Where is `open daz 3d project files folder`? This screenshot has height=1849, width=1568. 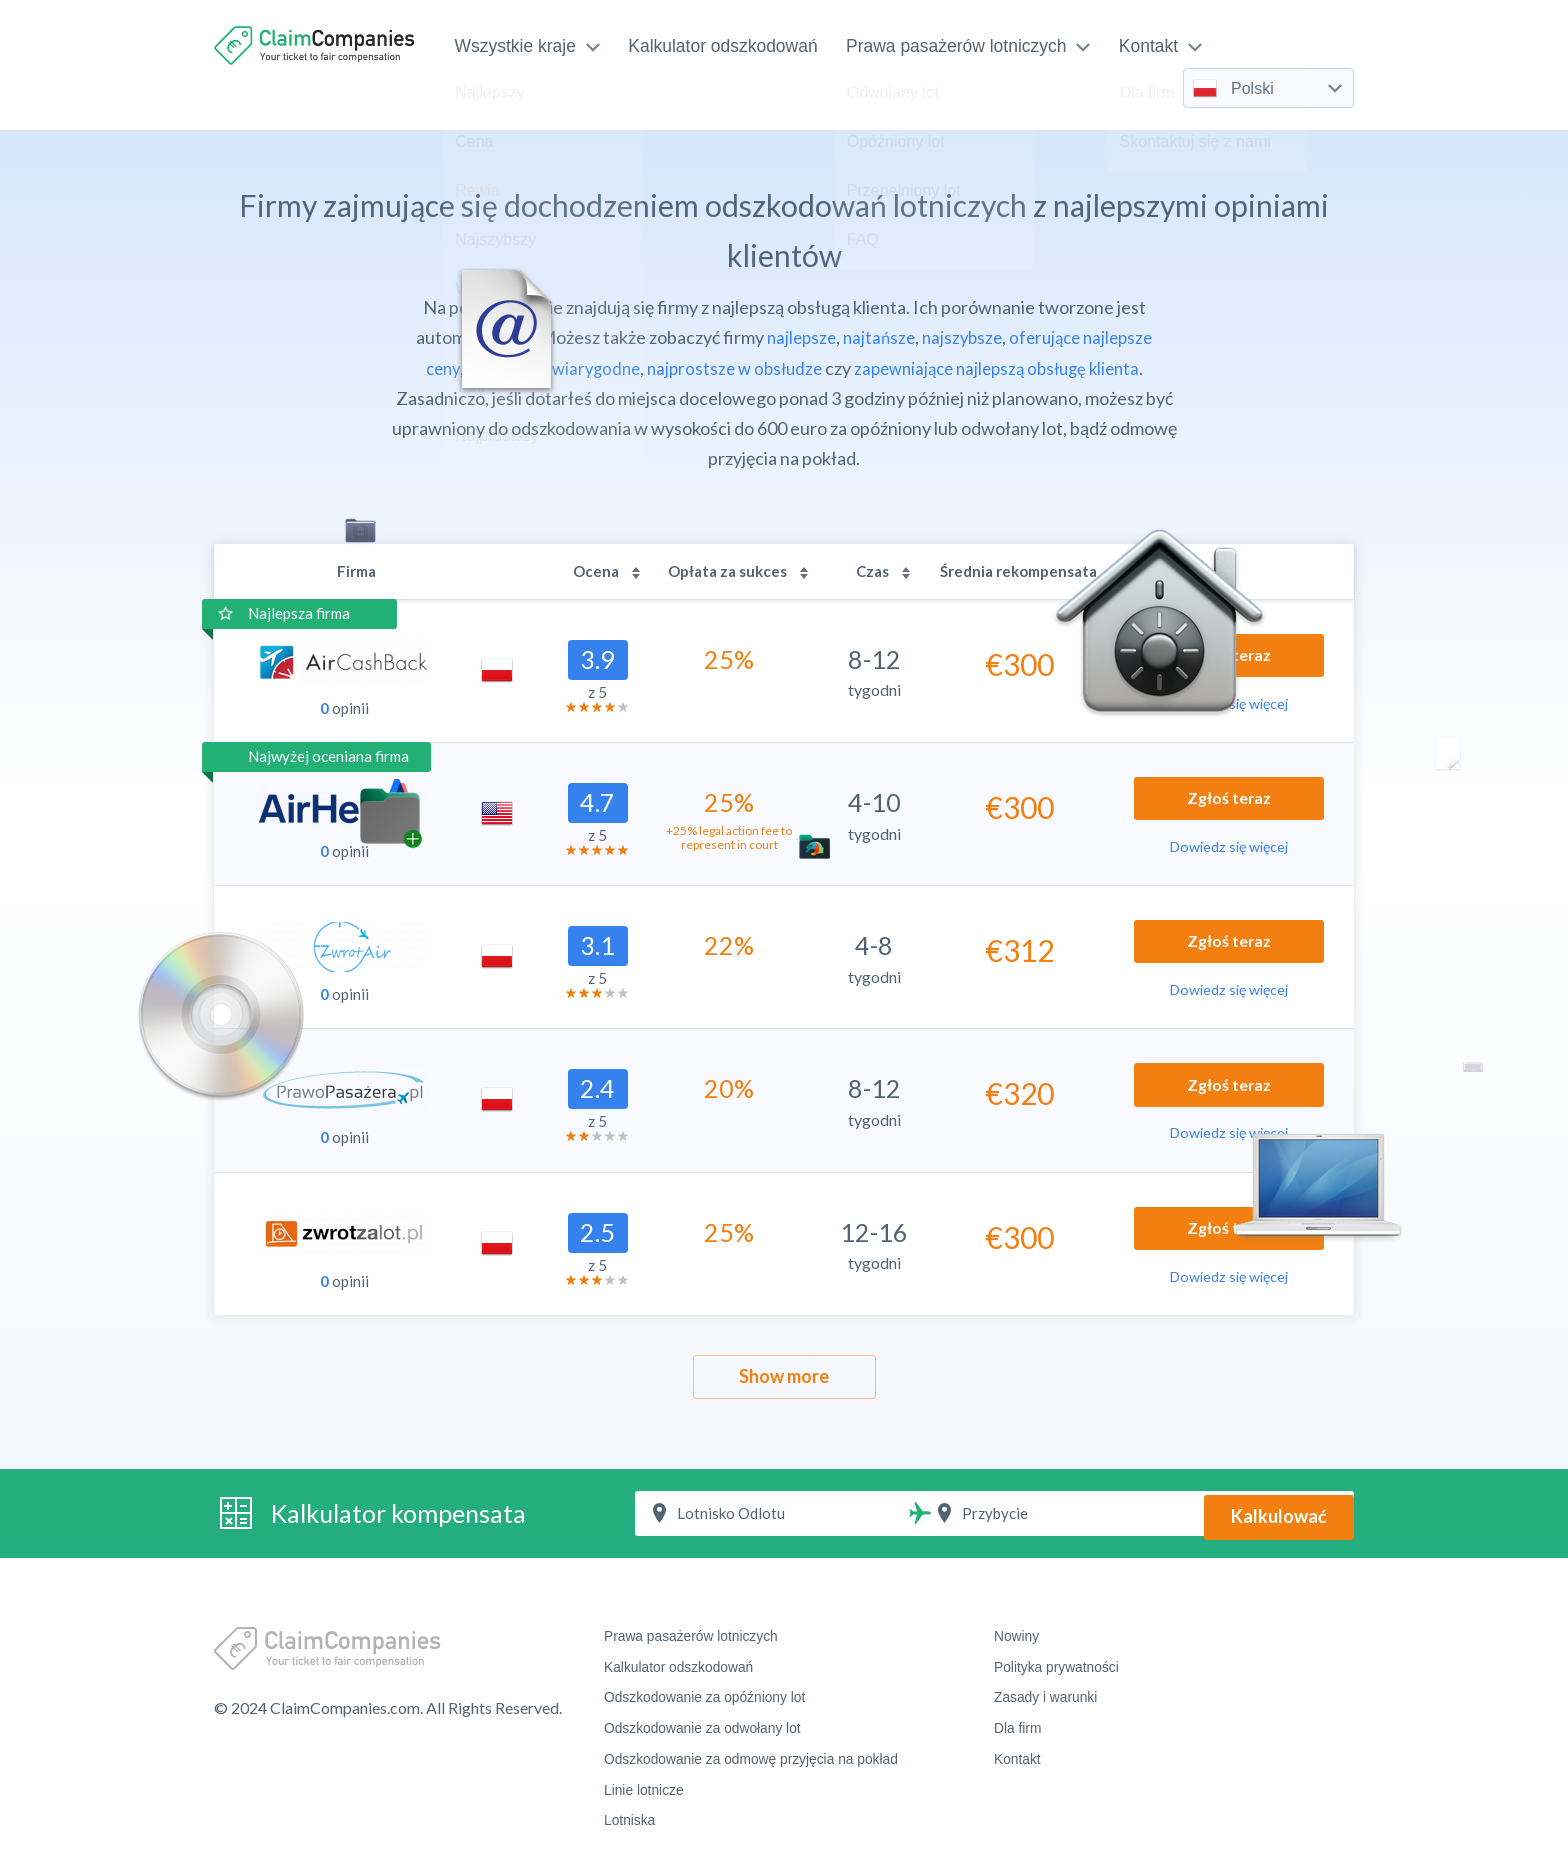 open daz 3d project files folder is located at coordinates (814, 847).